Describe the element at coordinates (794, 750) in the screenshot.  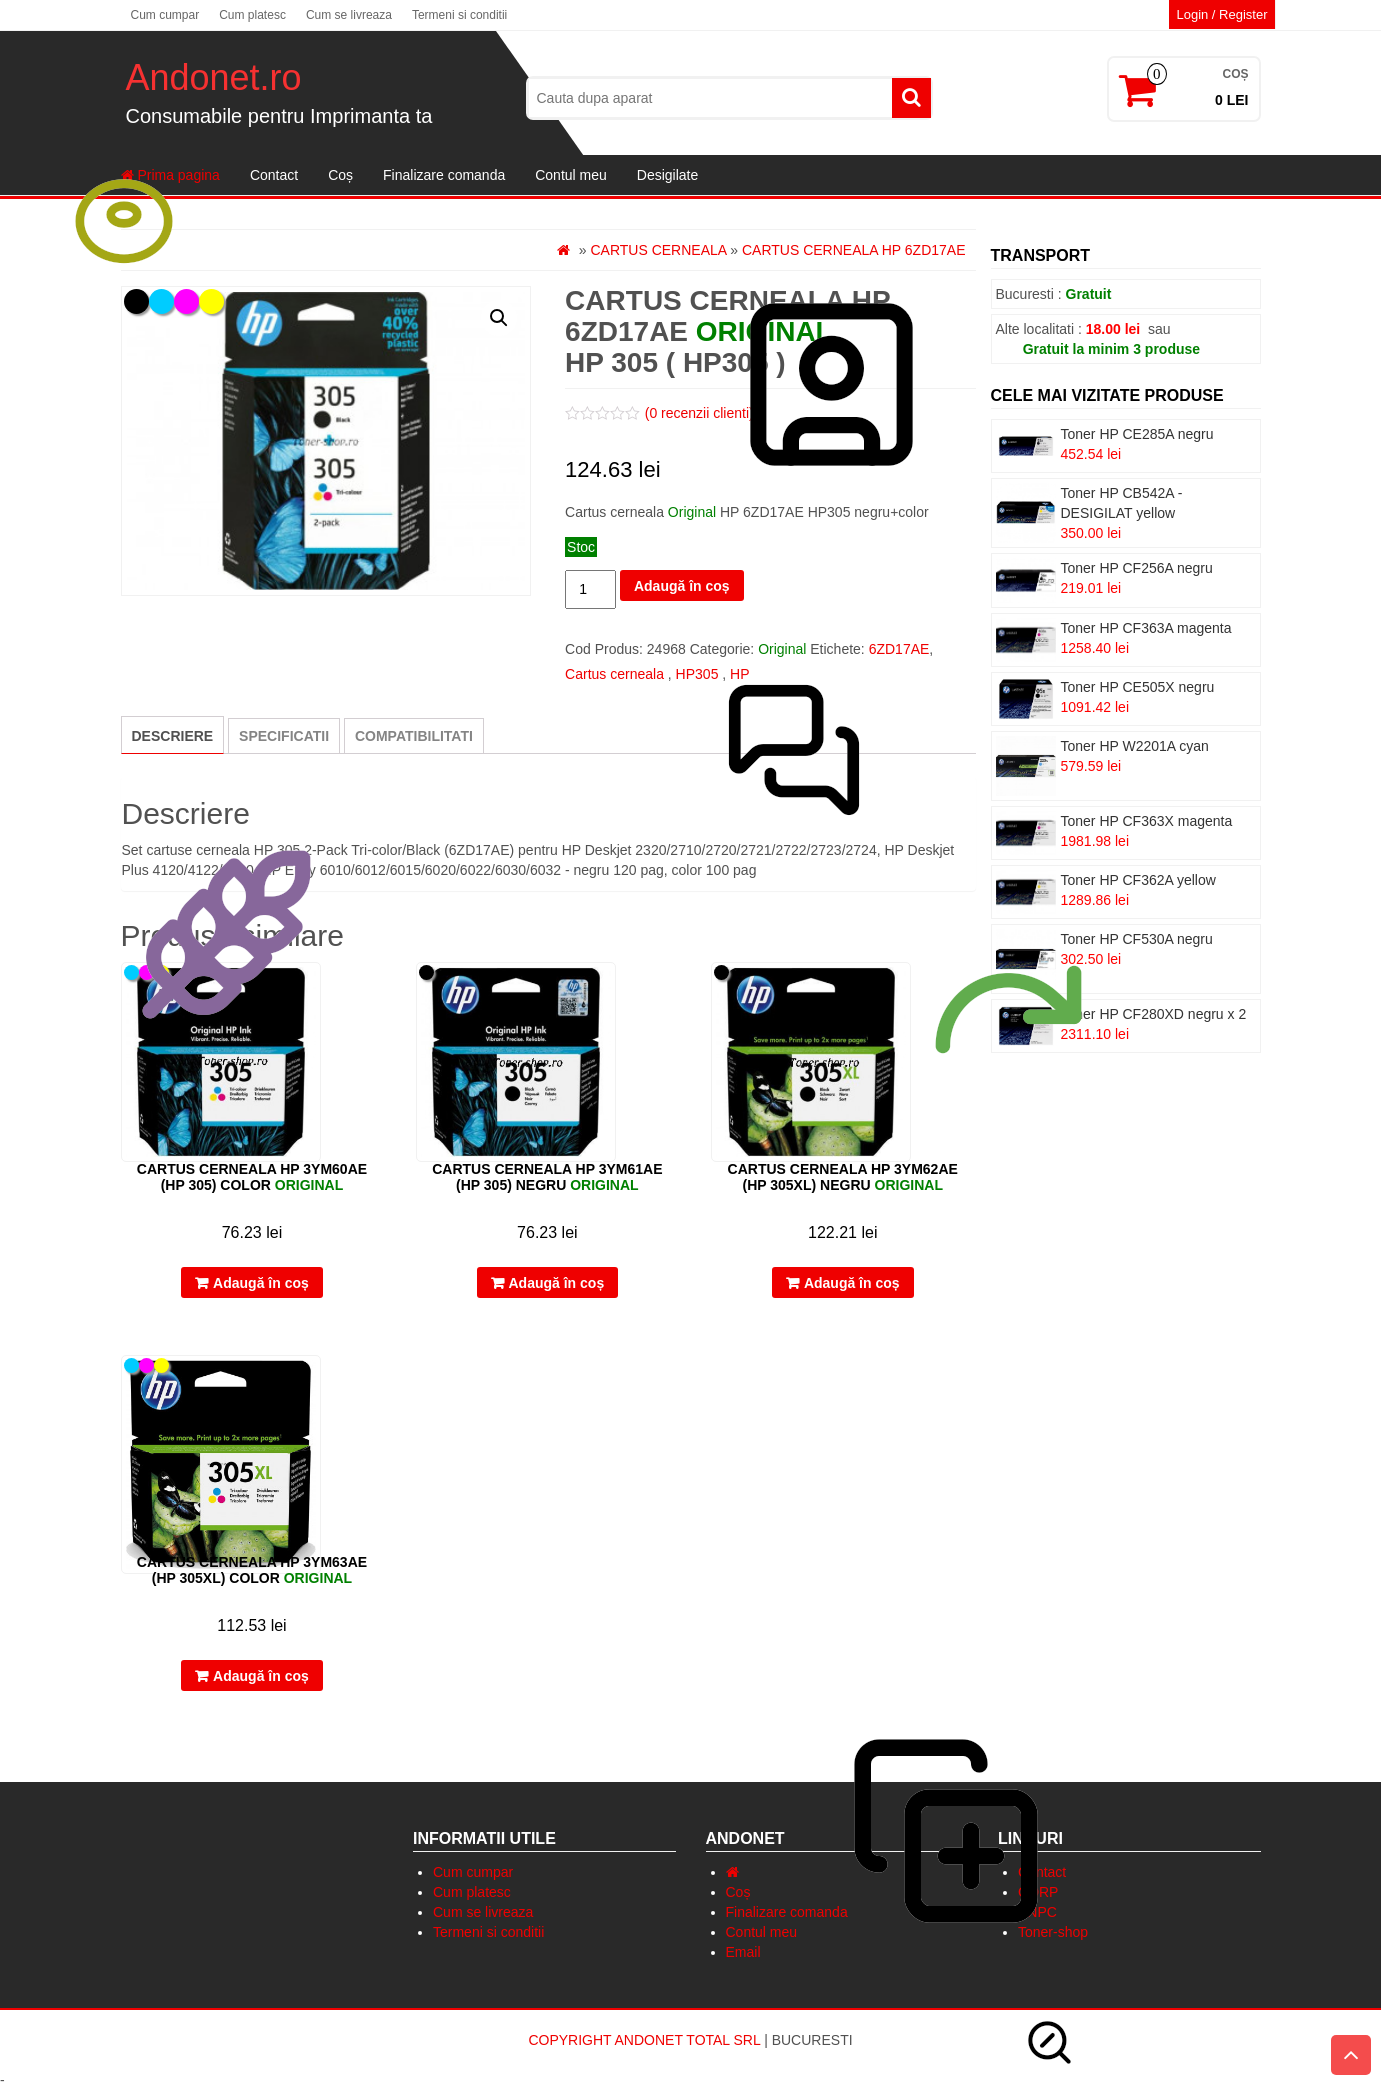
I see `open group chat or conversations` at that location.